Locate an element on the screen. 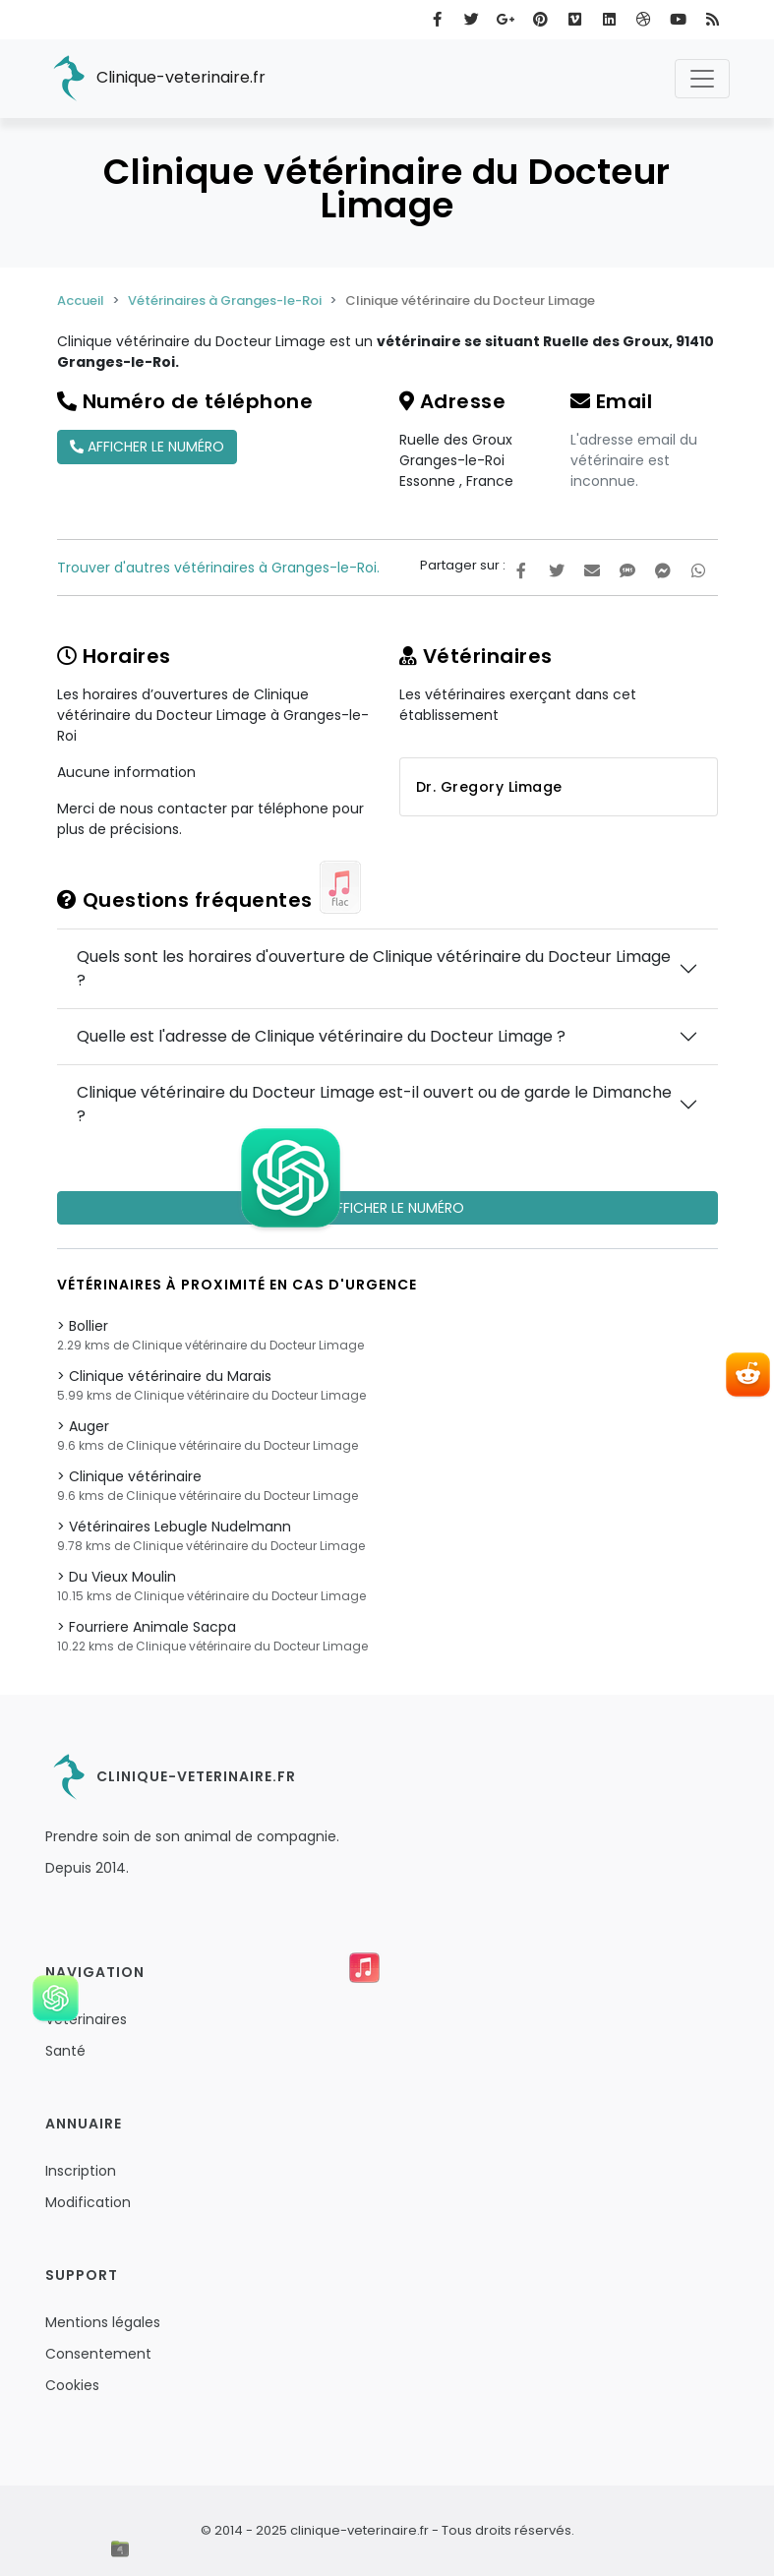  open the OpenAI ChatGPT app is located at coordinates (55, 1998).